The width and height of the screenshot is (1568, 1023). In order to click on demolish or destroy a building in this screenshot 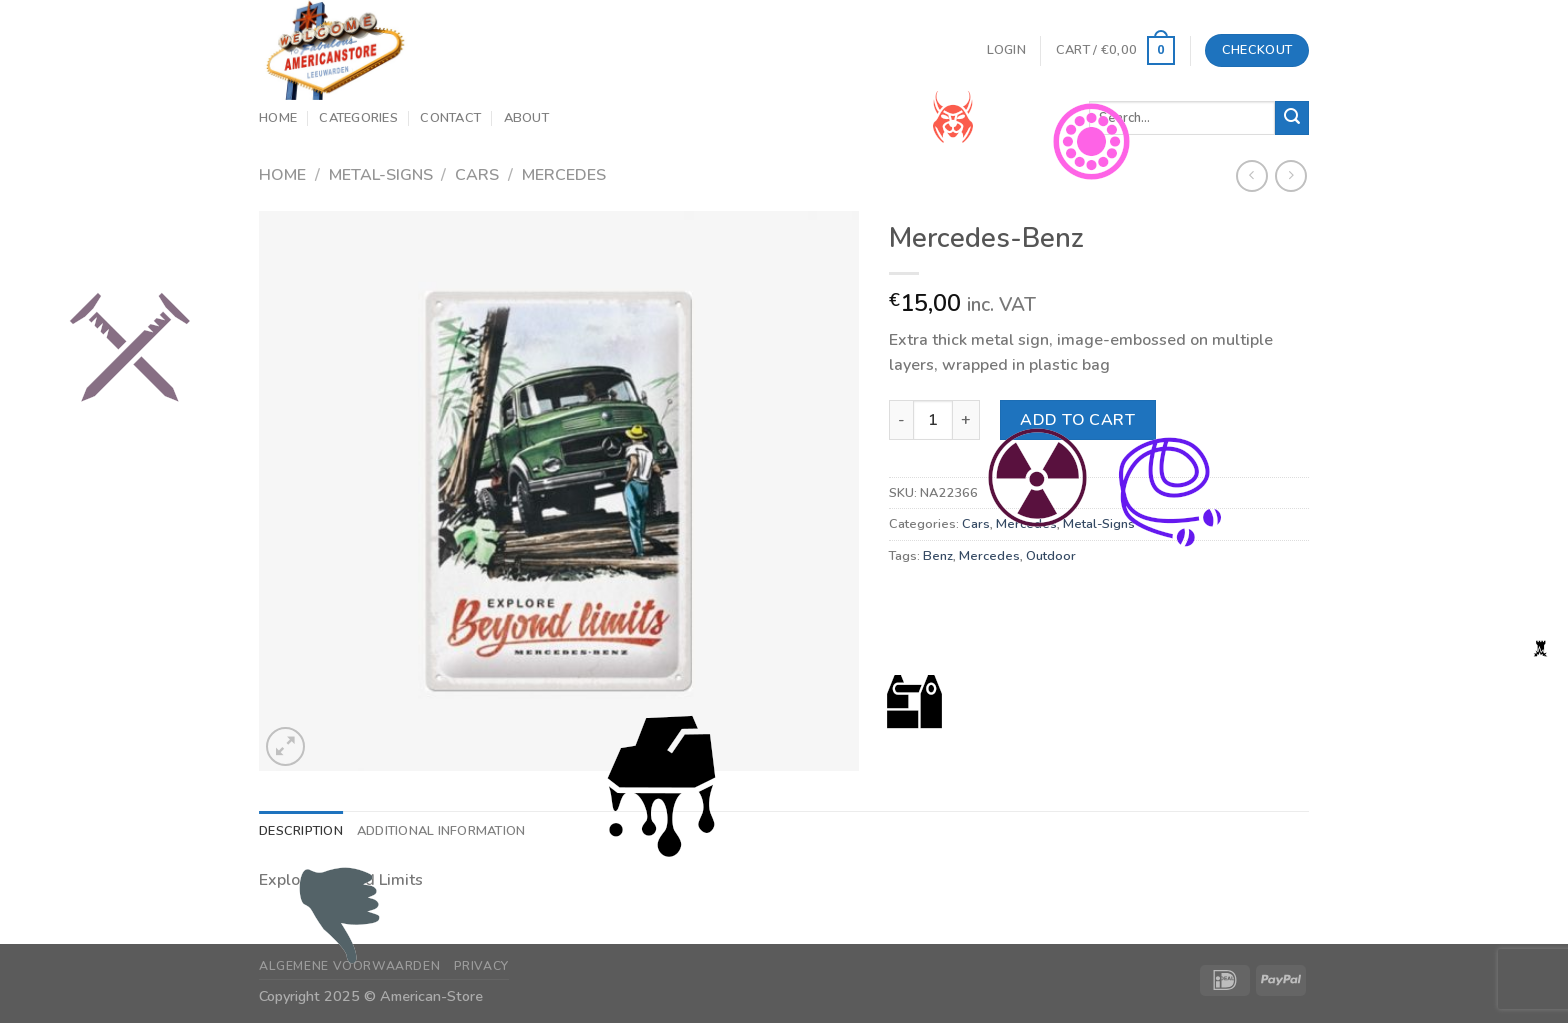, I will do `click(1540, 648)`.